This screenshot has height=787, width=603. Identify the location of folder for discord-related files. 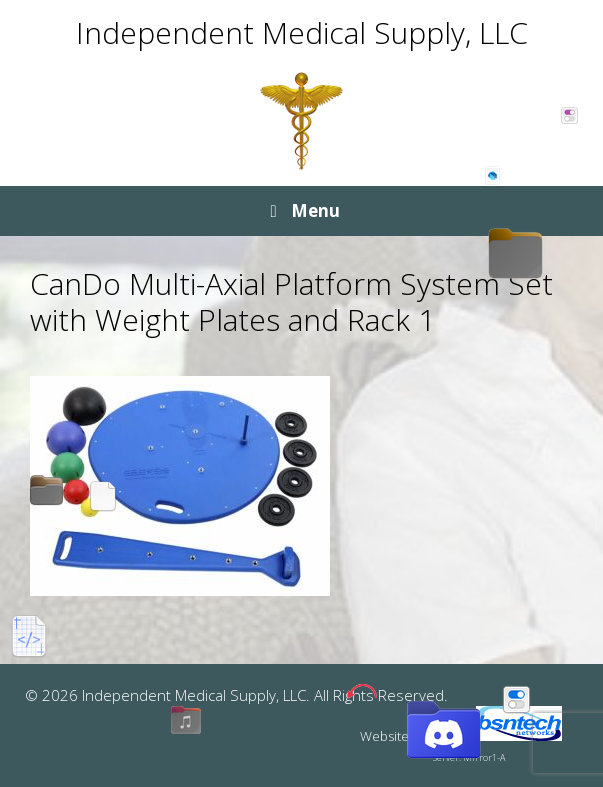
(443, 731).